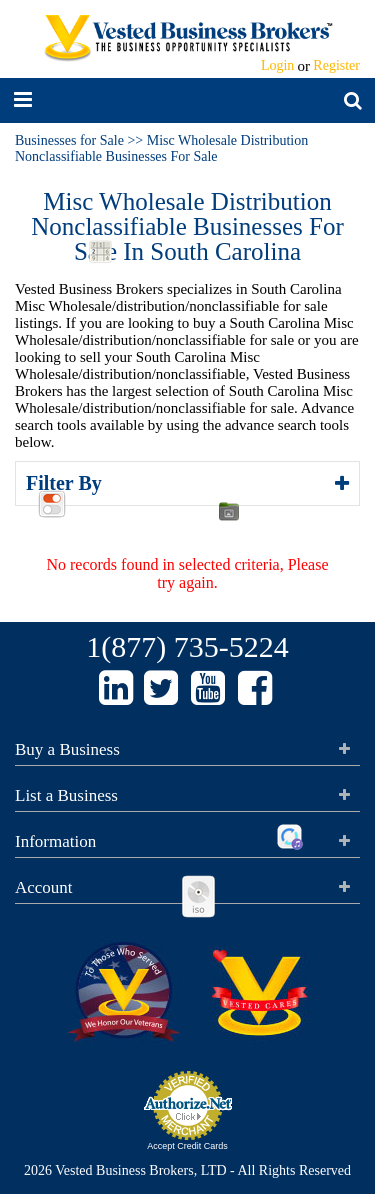  I want to click on open your pictures folder, so click(229, 511).